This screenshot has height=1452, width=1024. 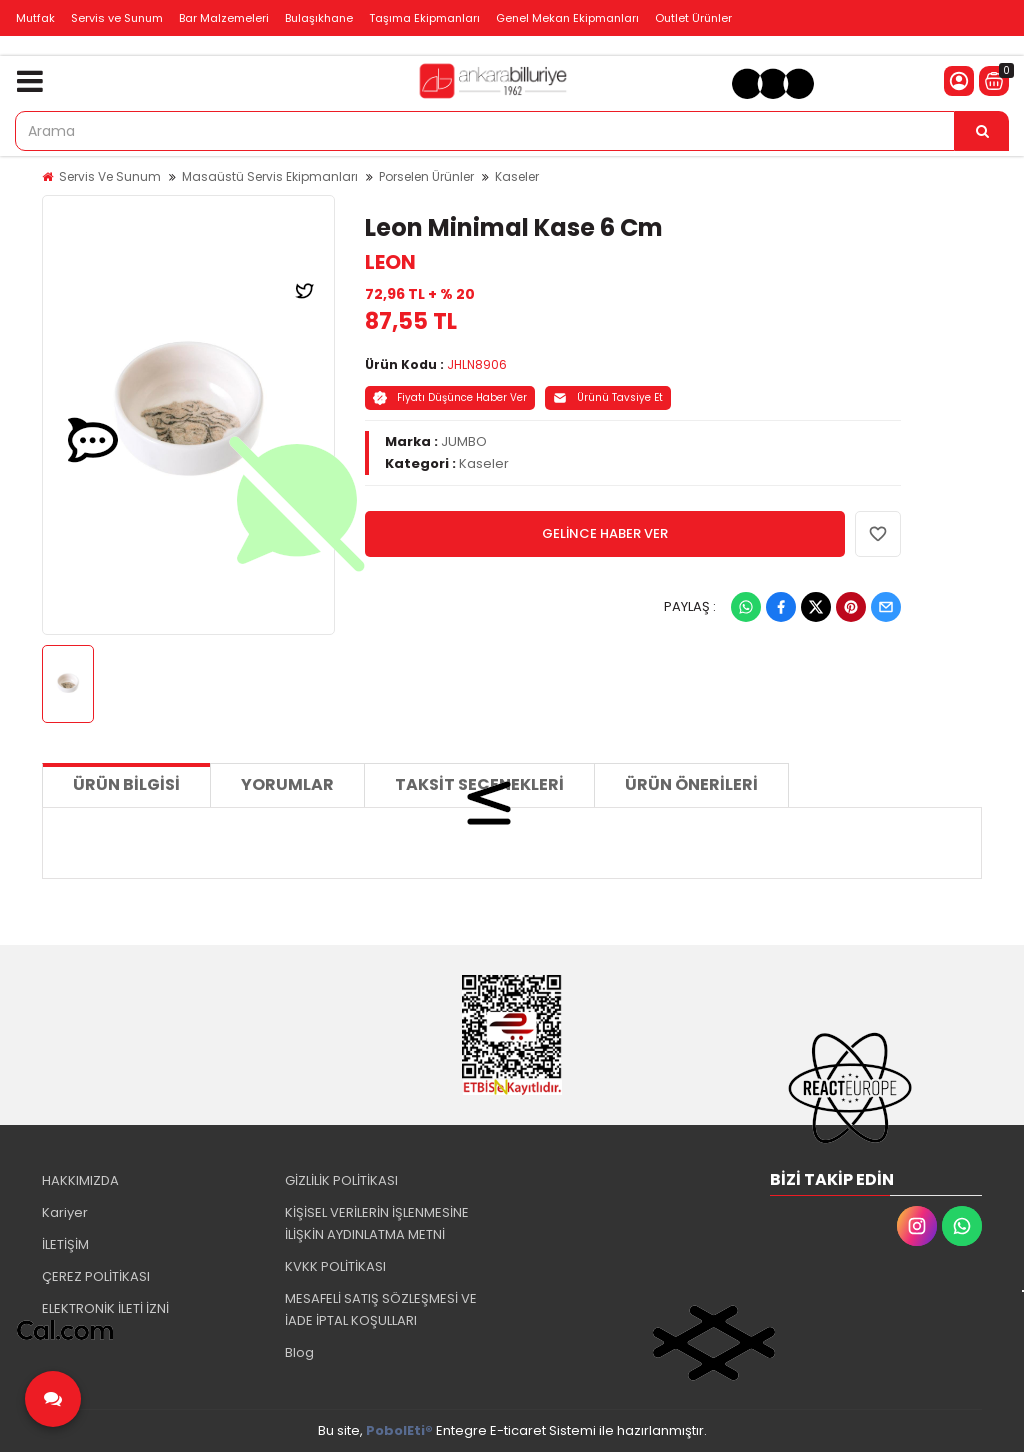 What do you see at coordinates (501, 1087) in the screenshot?
I see `indicates the letter "n" in alphabetical navigation or sorting` at bounding box center [501, 1087].